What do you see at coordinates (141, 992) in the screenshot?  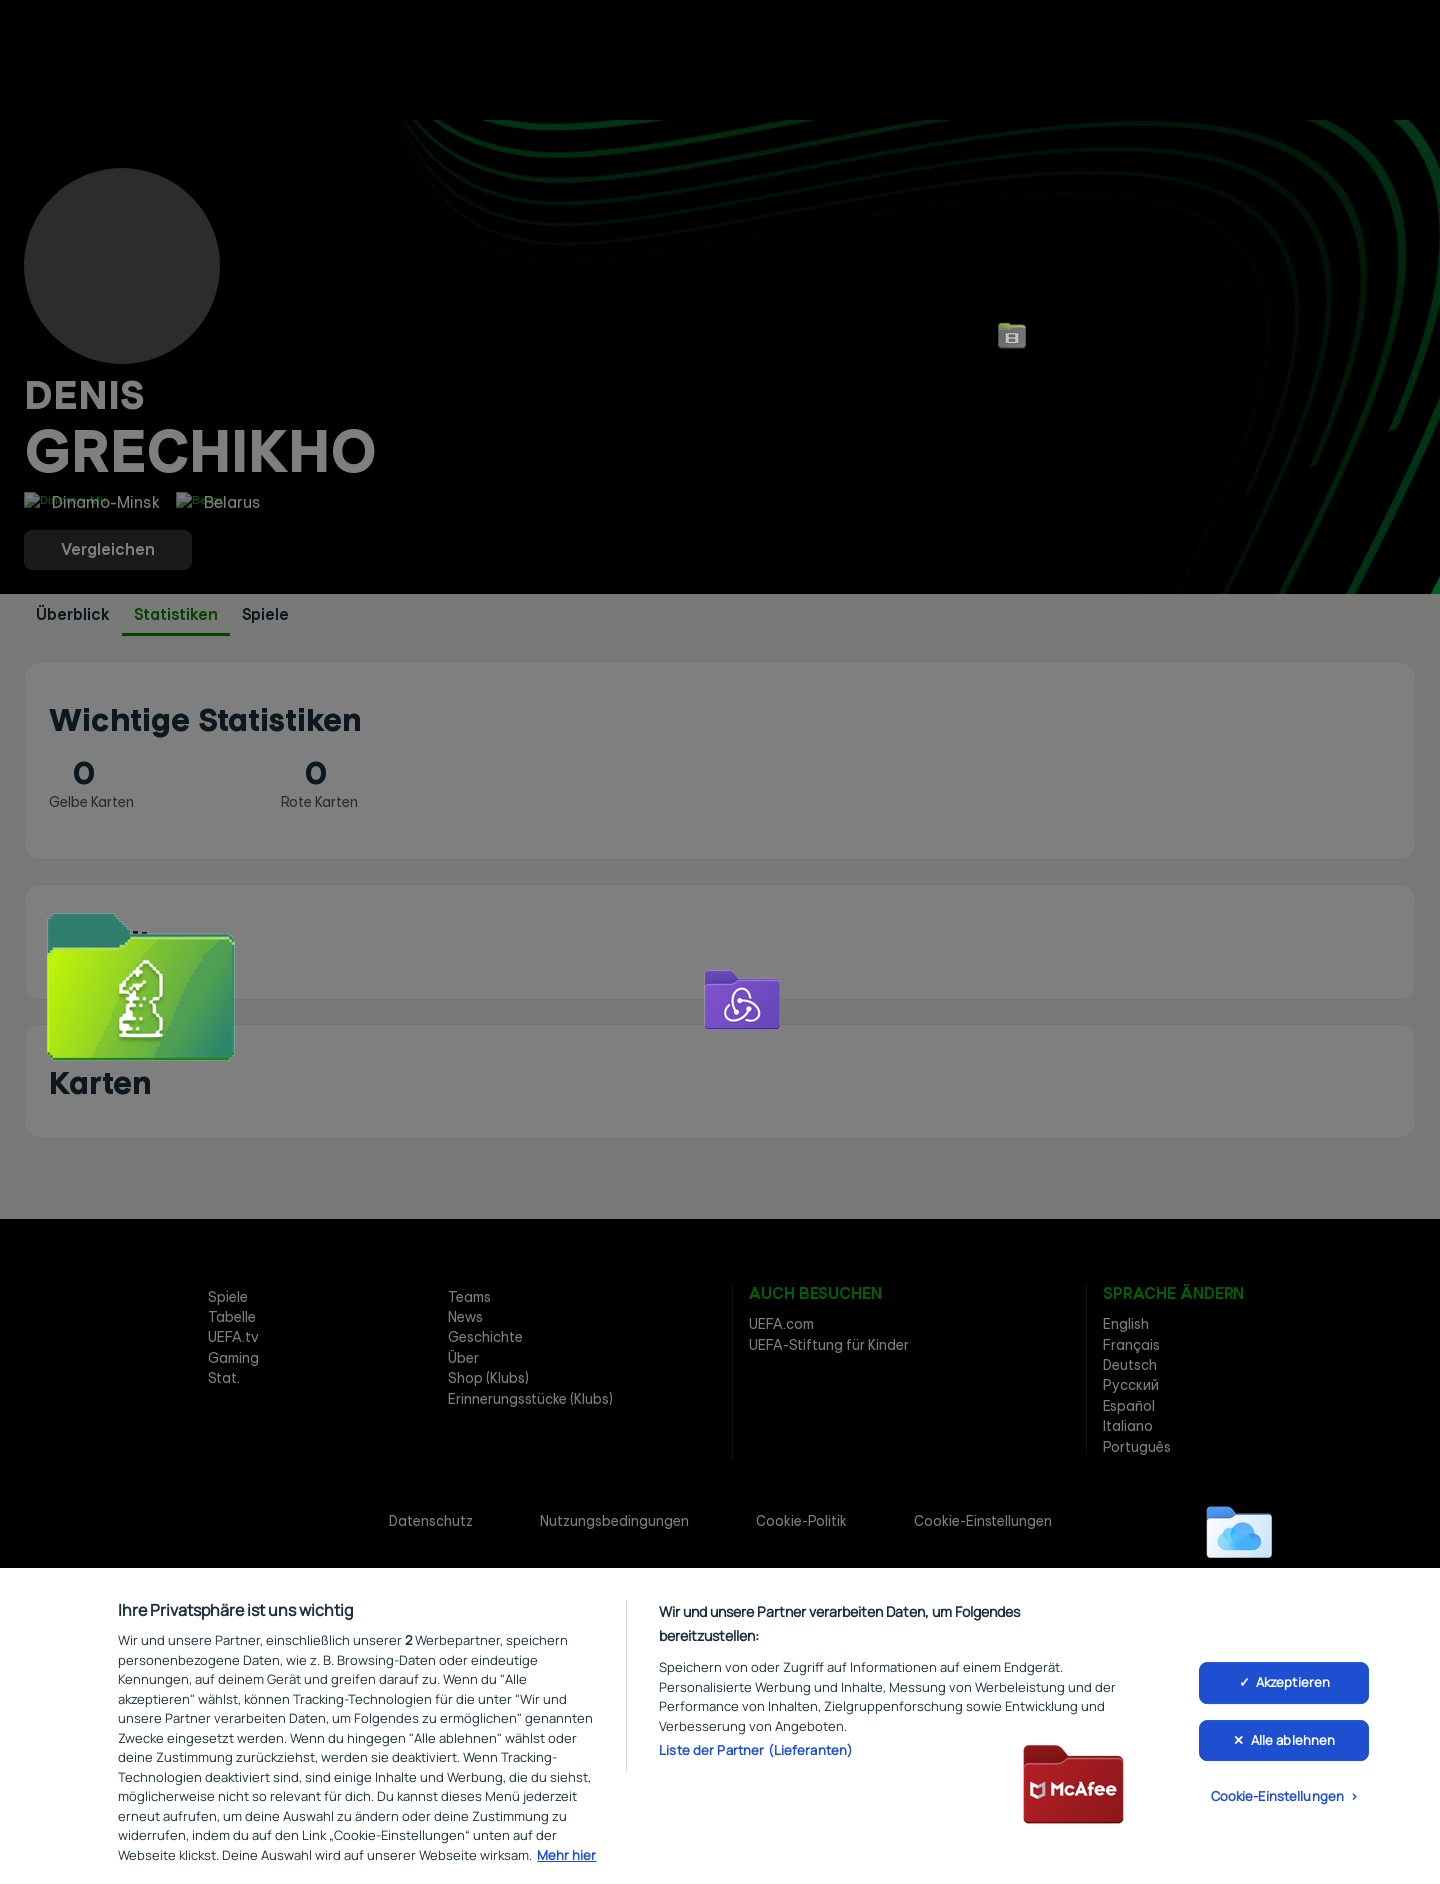 I see `open game jolt chess or strategy games folder` at bounding box center [141, 992].